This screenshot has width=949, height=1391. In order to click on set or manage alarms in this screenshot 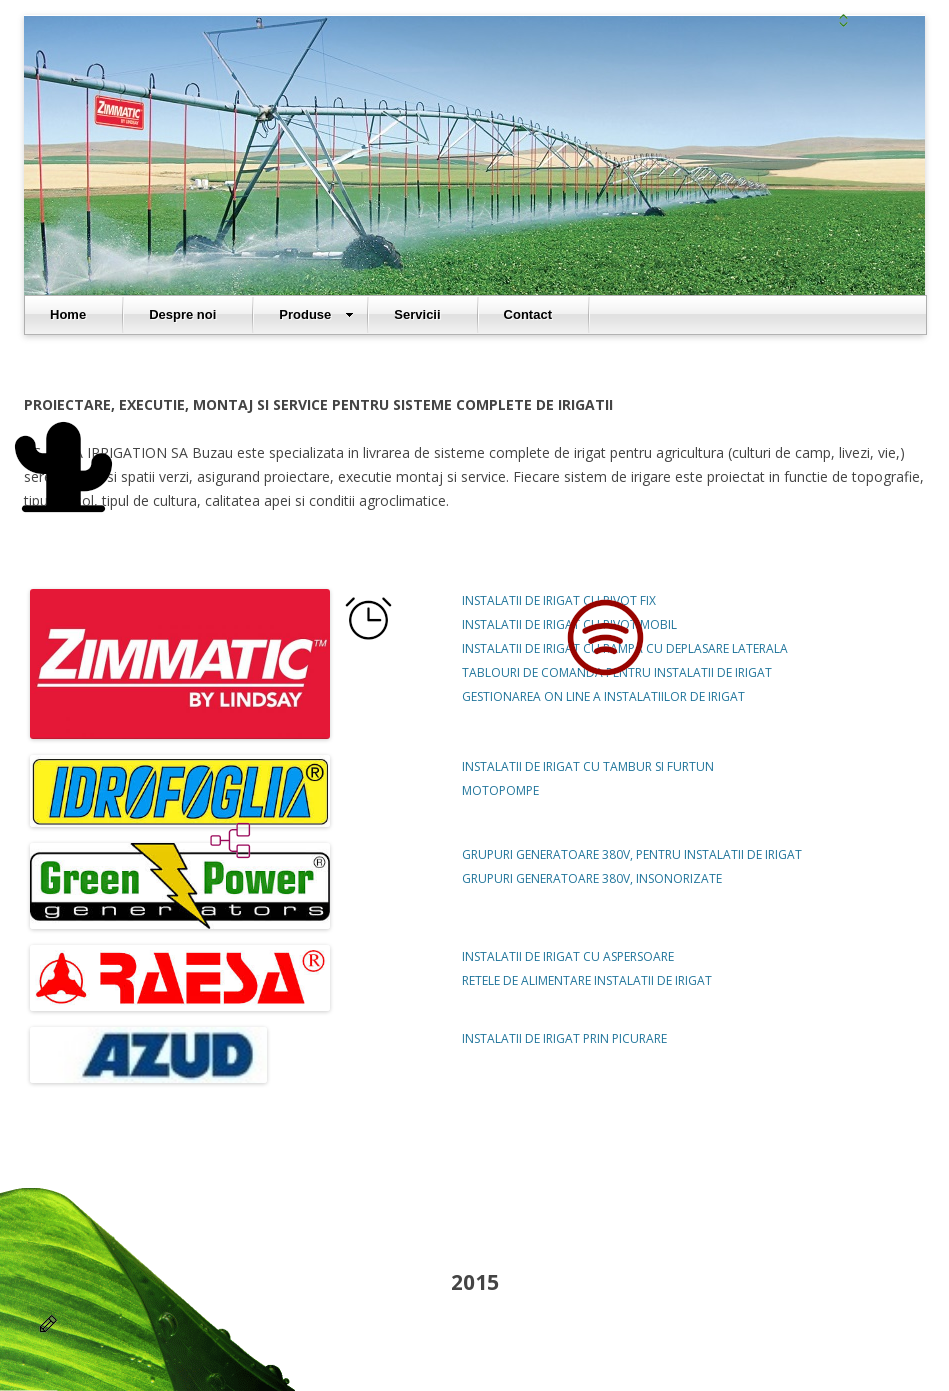, I will do `click(368, 618)`.